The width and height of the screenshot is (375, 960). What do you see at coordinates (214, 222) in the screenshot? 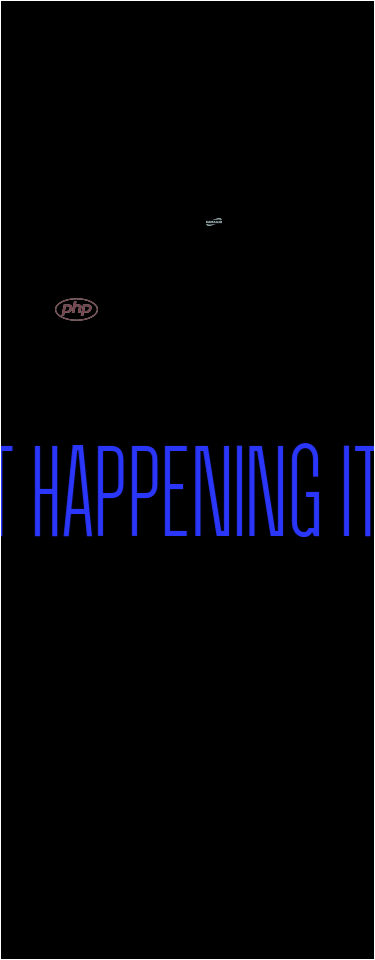
I see `kamailio SIP server logo` at bounding box center [214, 222].